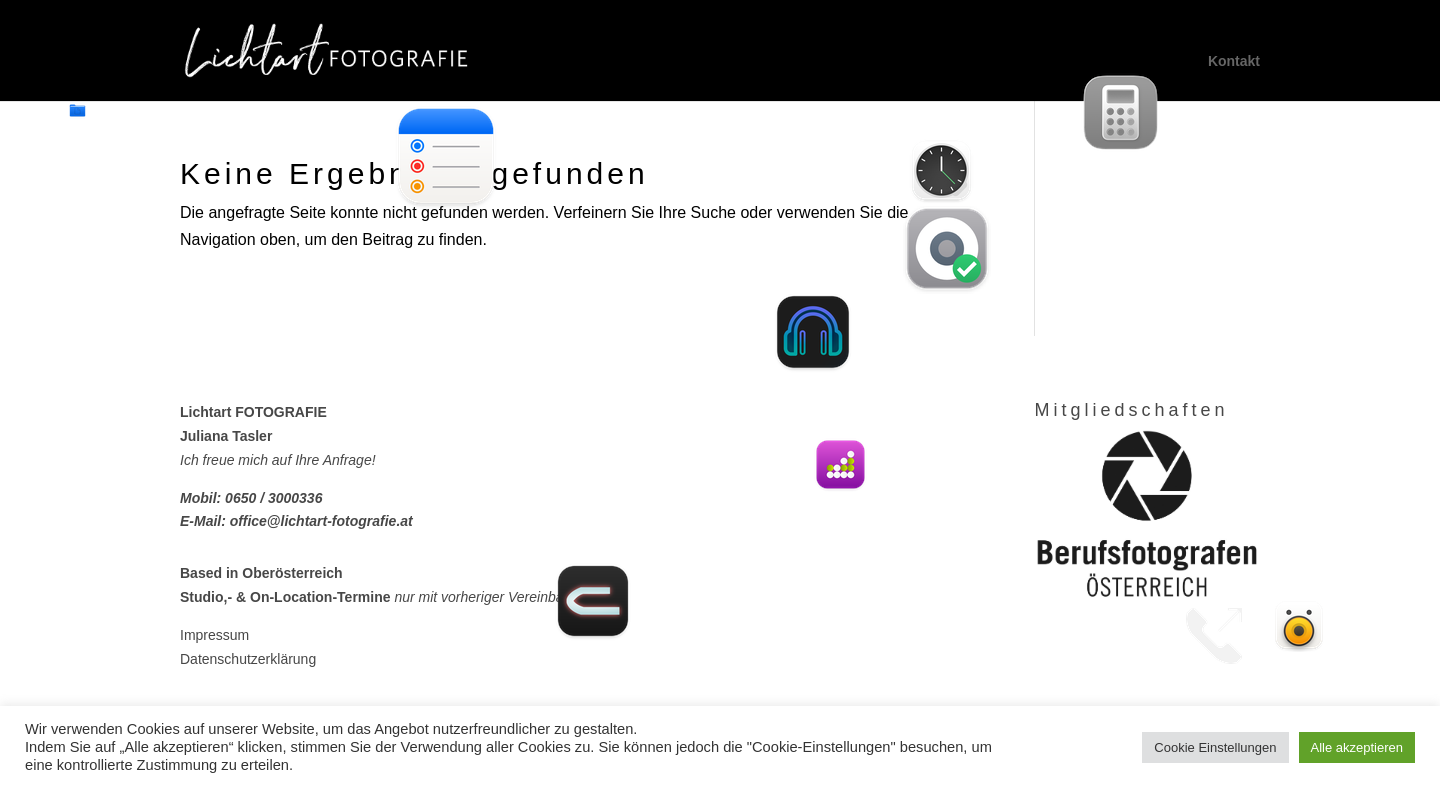 The width and height of the screenshot is (1440, 788). What do you see at coordinates (1299, 625) in the screenshot?
I see `open rhythmbox music player` at bounding box center [1299, 625].